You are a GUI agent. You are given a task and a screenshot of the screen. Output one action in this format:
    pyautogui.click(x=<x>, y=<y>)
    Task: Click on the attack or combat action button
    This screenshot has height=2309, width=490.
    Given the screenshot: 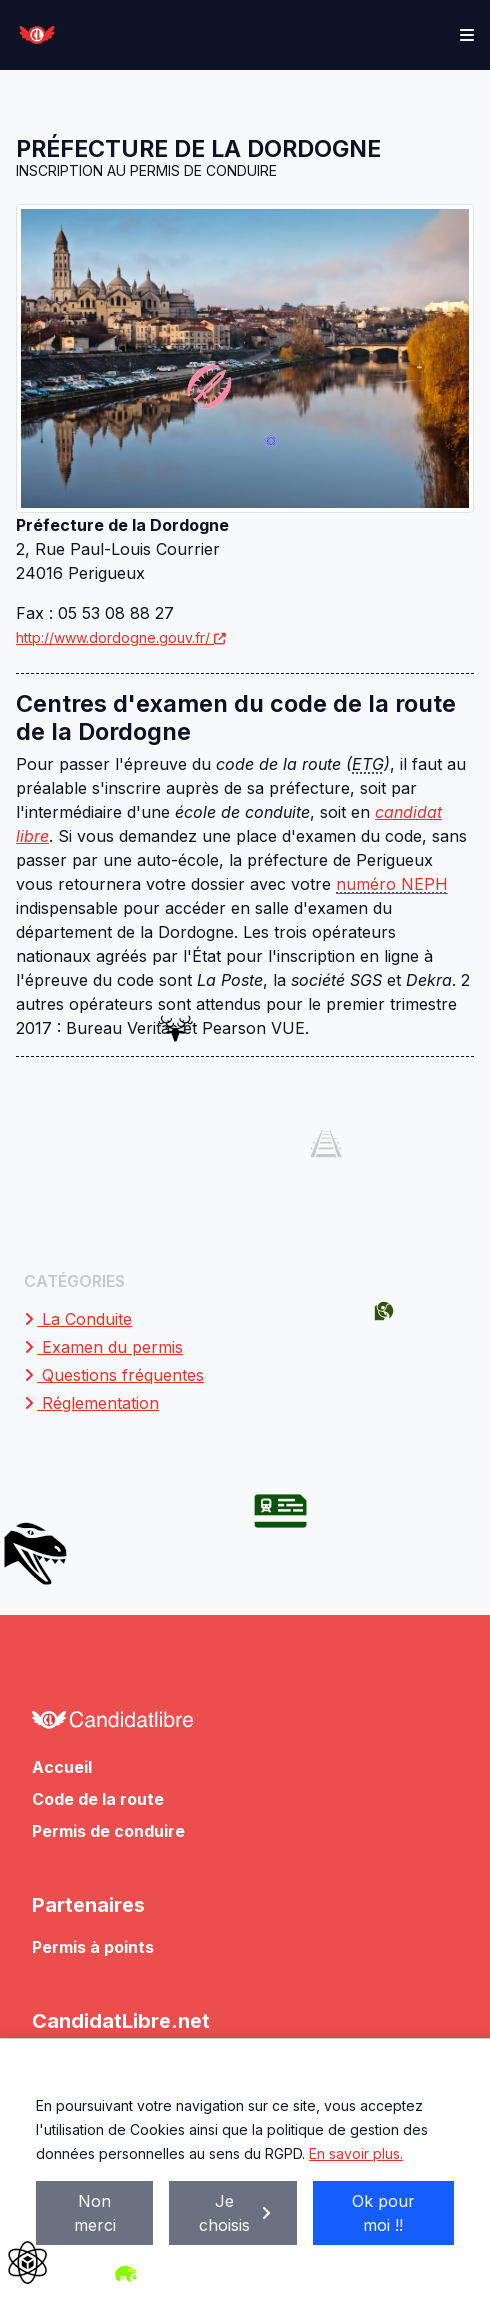 What is the action you would take?
    pyautogui.click(x=209, y=386)
    